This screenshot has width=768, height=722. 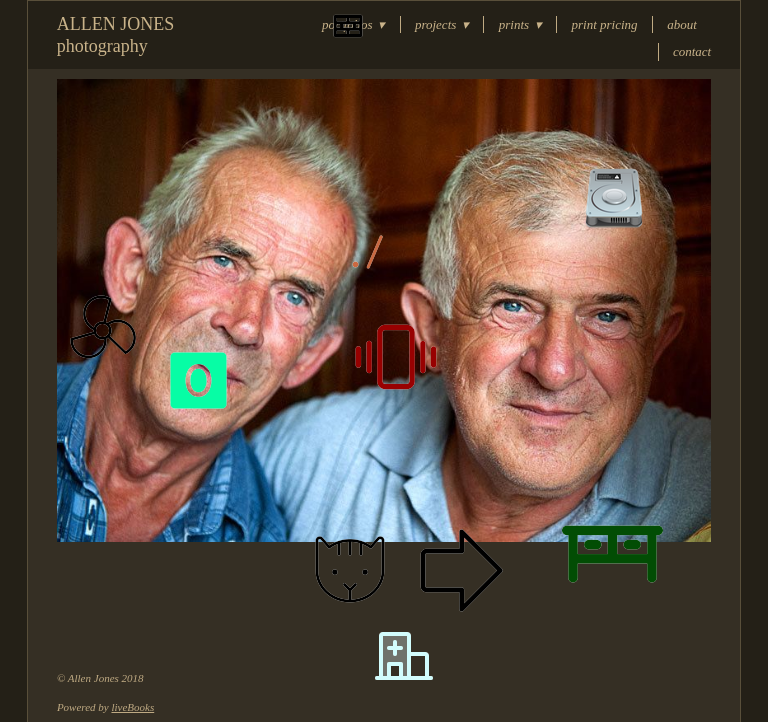 What do you see at coordinates (198, 380) in the screenshot?
I see `indicates zero or no items` at bounding box center [198, 380].